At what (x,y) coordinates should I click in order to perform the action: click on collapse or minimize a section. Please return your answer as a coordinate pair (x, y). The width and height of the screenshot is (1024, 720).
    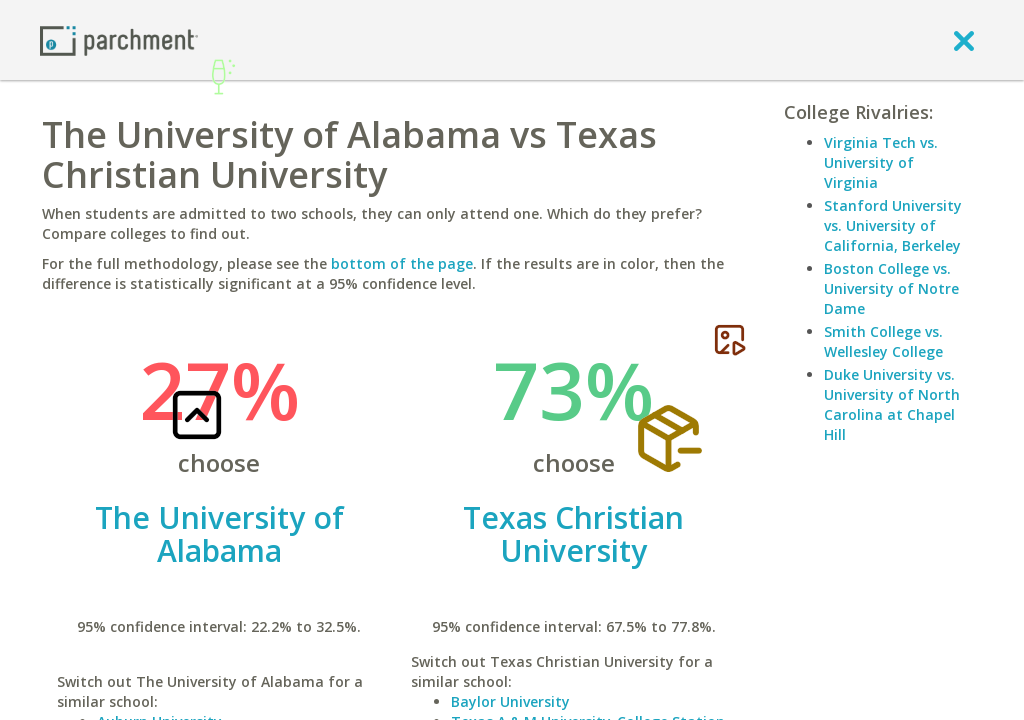
    Looking at the image, I should click on (197, 415).